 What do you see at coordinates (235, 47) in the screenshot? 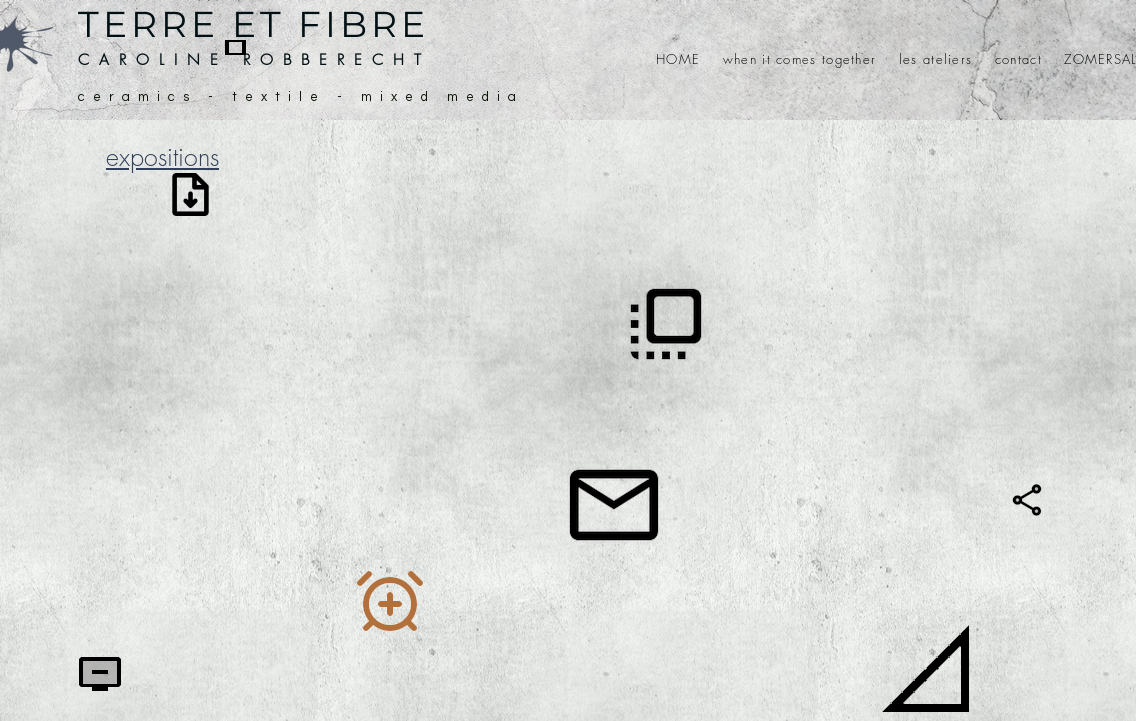
I see `switch to tablet view or layout` at bounding box center [235, 47].